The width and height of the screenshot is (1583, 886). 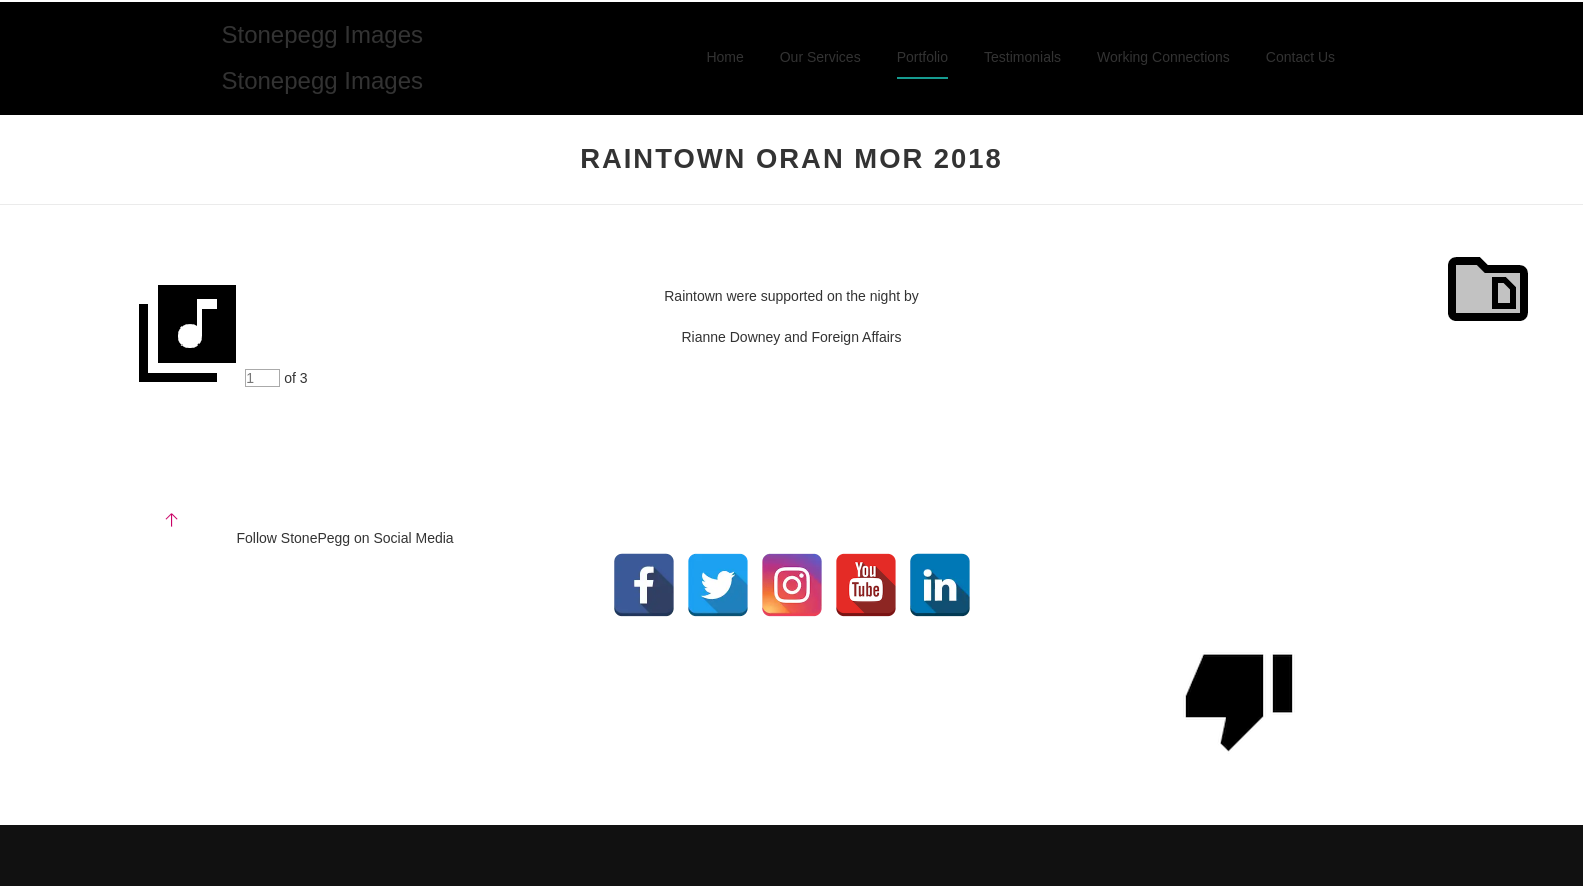 I want to click on move item up in a list, so click(x=171, y=520).